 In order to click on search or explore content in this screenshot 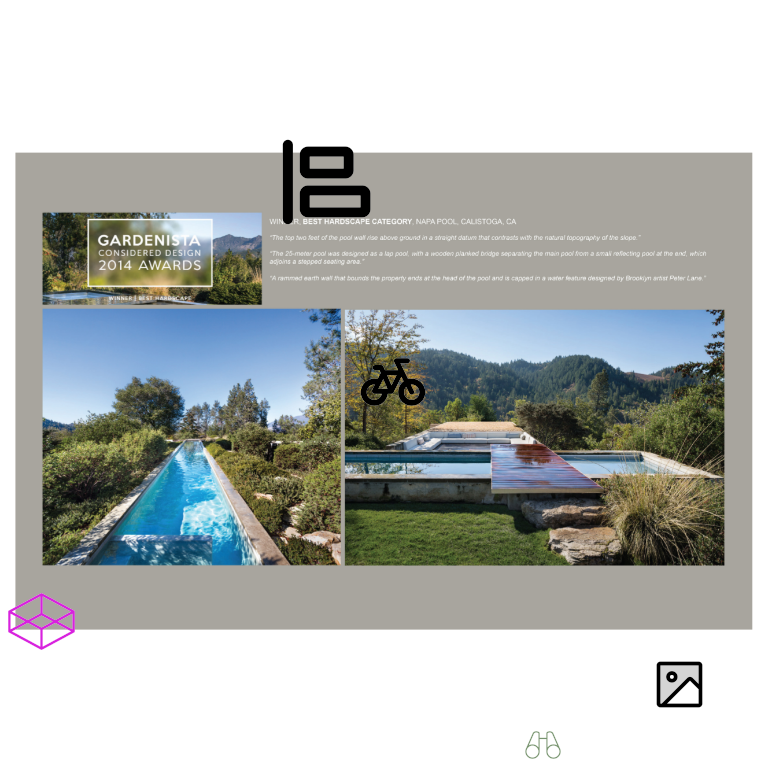, I will do `click(543, 745)`.